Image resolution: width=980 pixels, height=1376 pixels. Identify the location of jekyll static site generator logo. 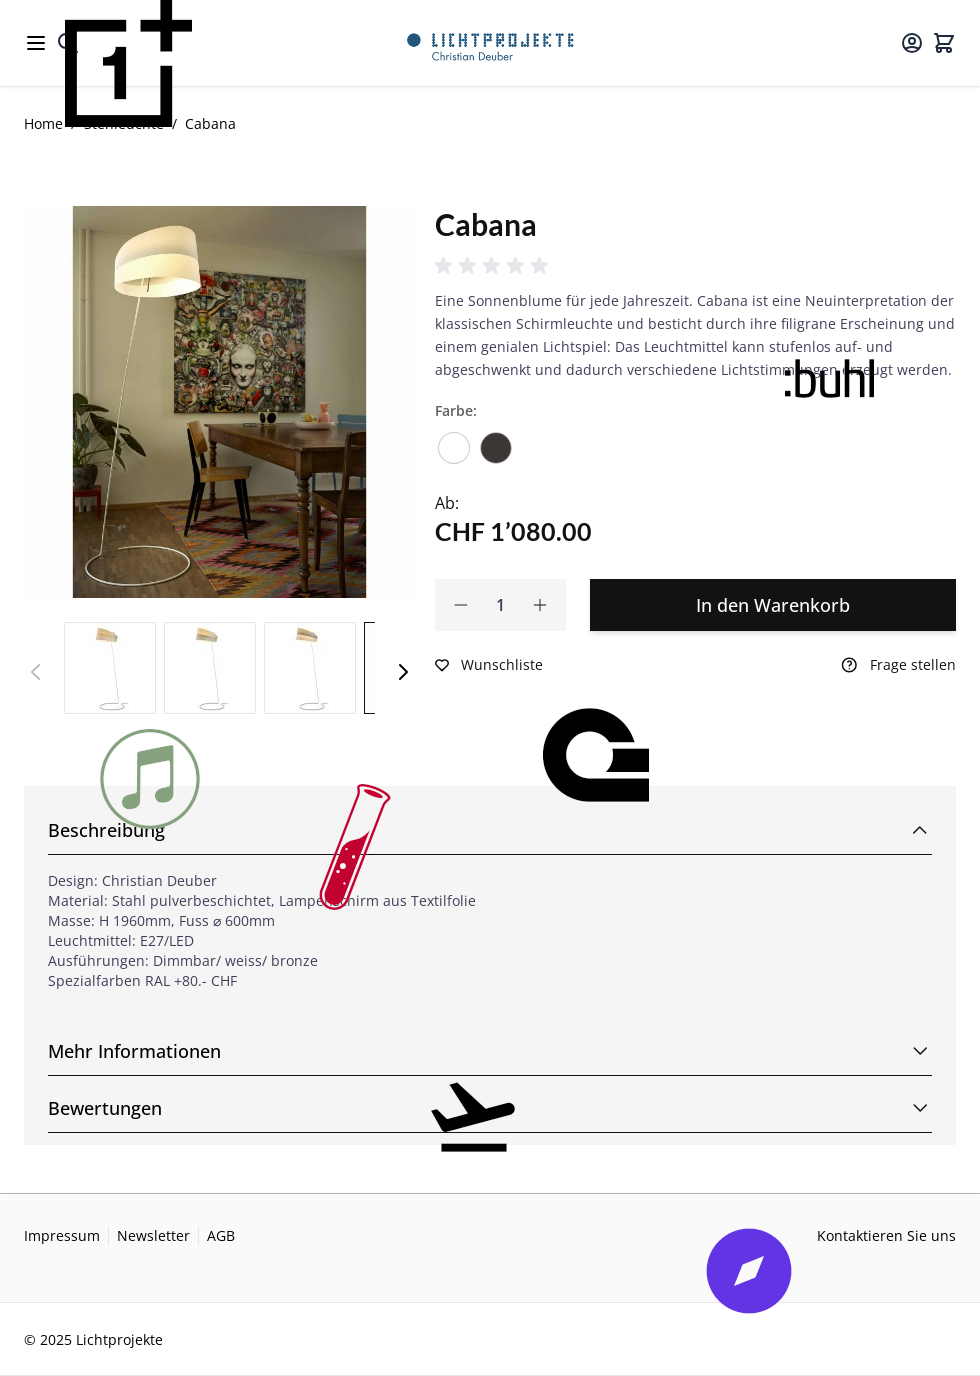
(355, 847).